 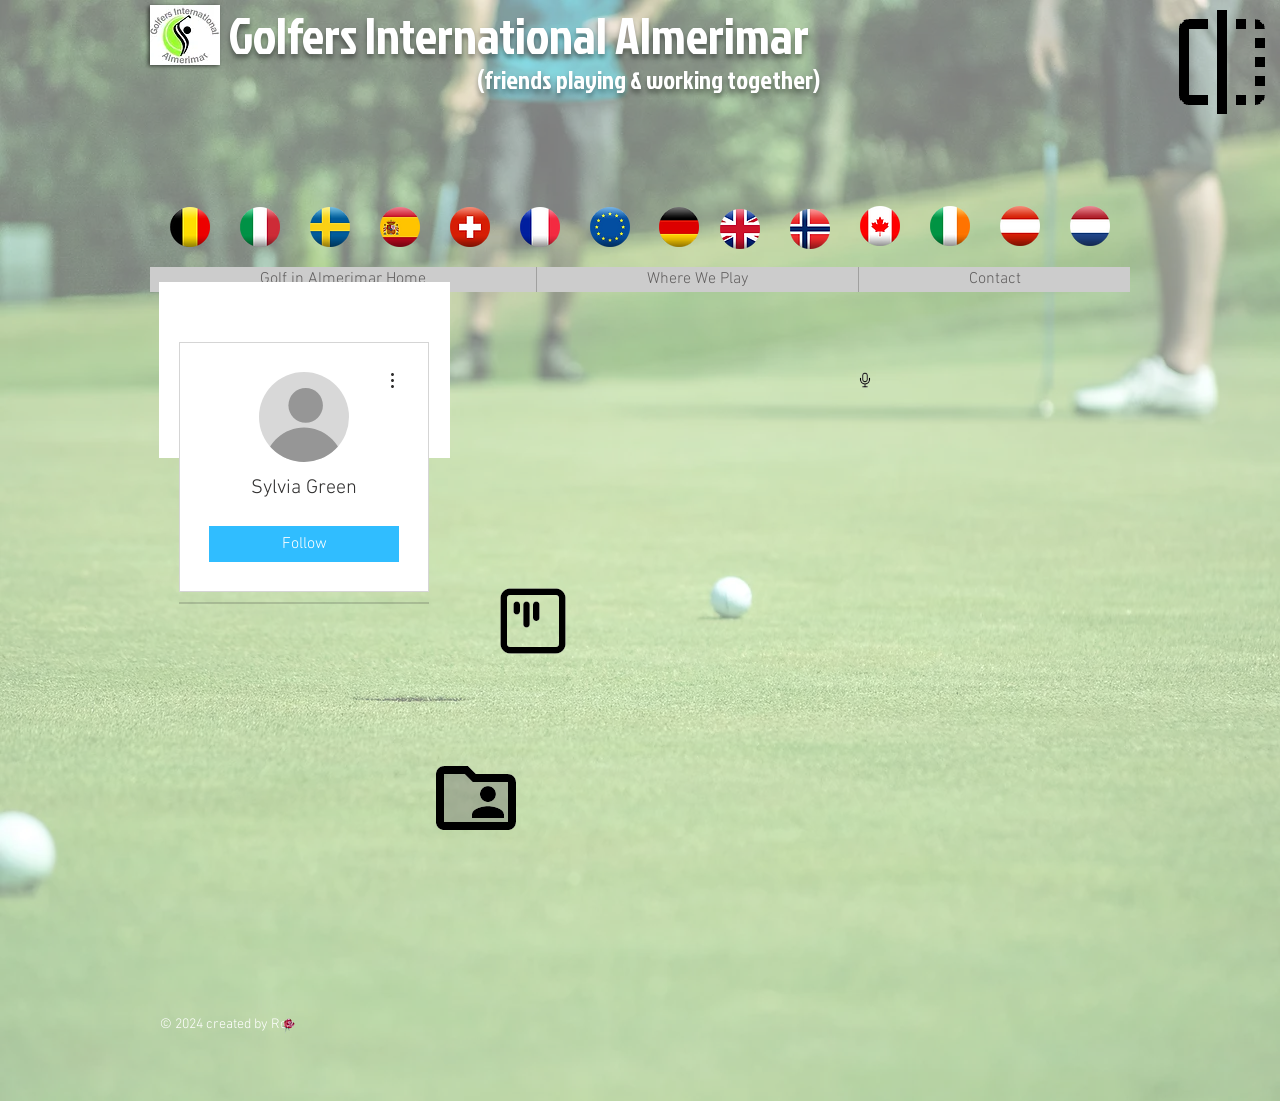 What do you see at coordinates (865, 380) in the screenshot?
I see `tap to start voice input` at bounding box center [865, 380].